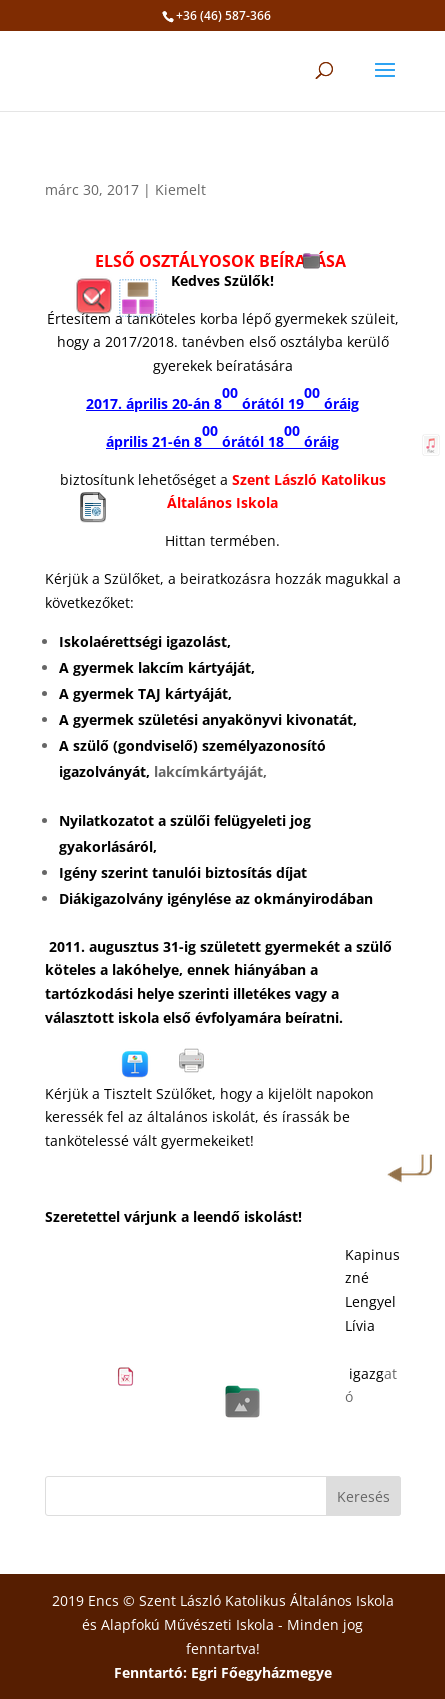 The image size is (445, 1699). Describe the element at coordinates (93, 507) in the screenshot. I see `libreoffice web template file type` at that location.